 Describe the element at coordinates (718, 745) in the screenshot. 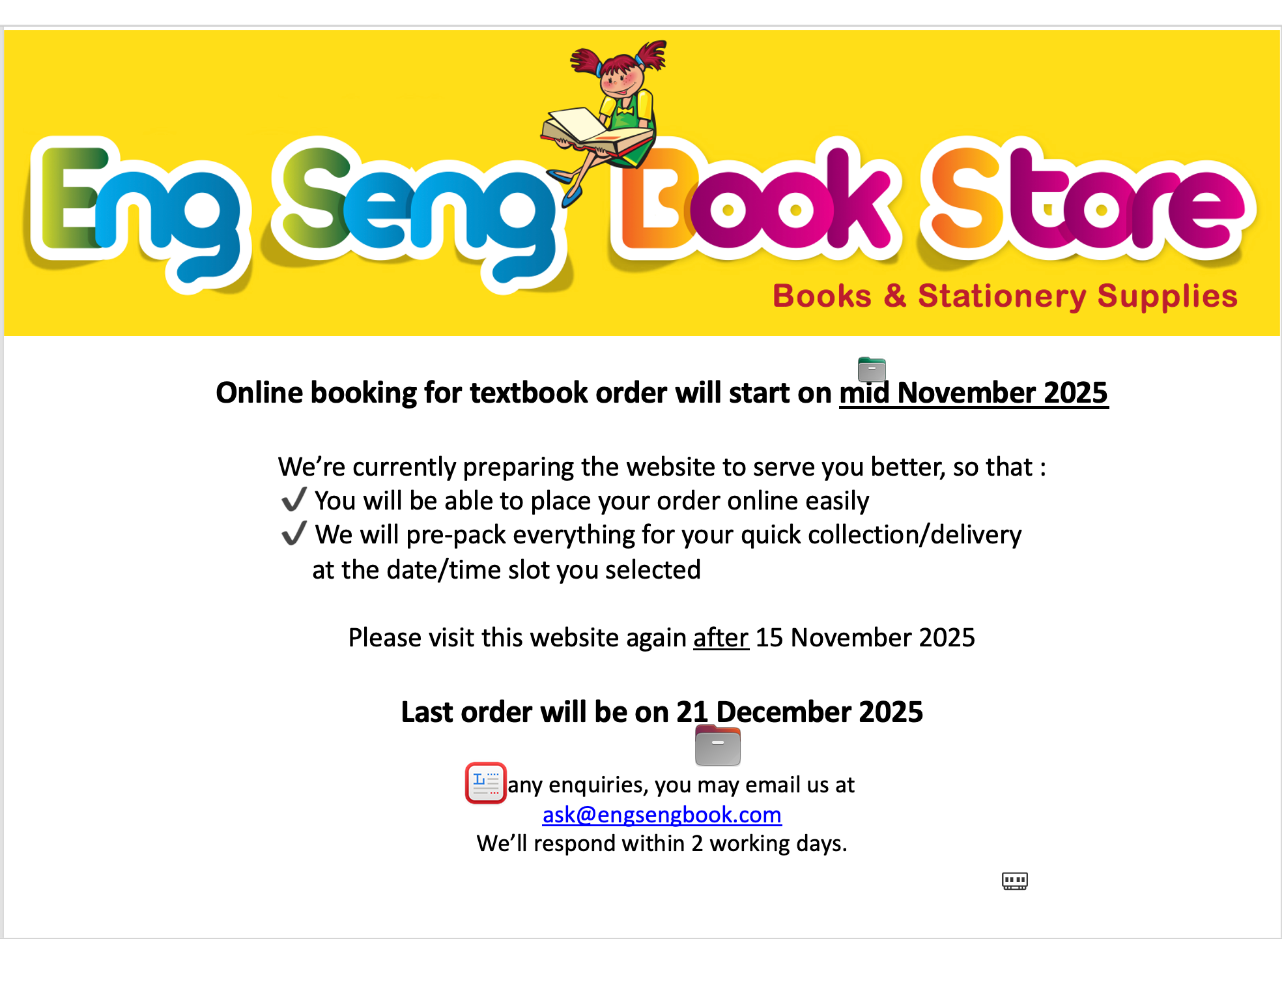

I see `open the file manager application` at that location.